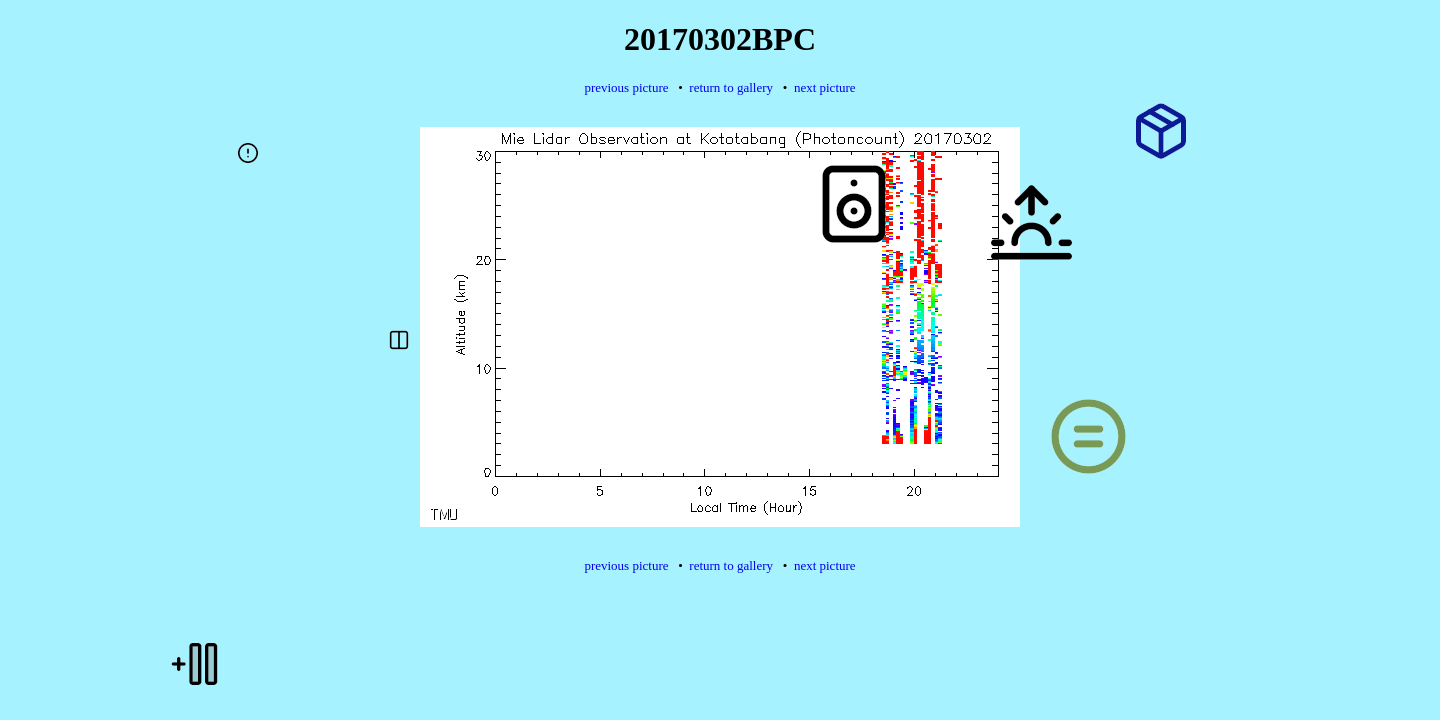  Describe the element at coordinates (1161, 131) in the screenshot. I see `view package or shipment details` at that location.